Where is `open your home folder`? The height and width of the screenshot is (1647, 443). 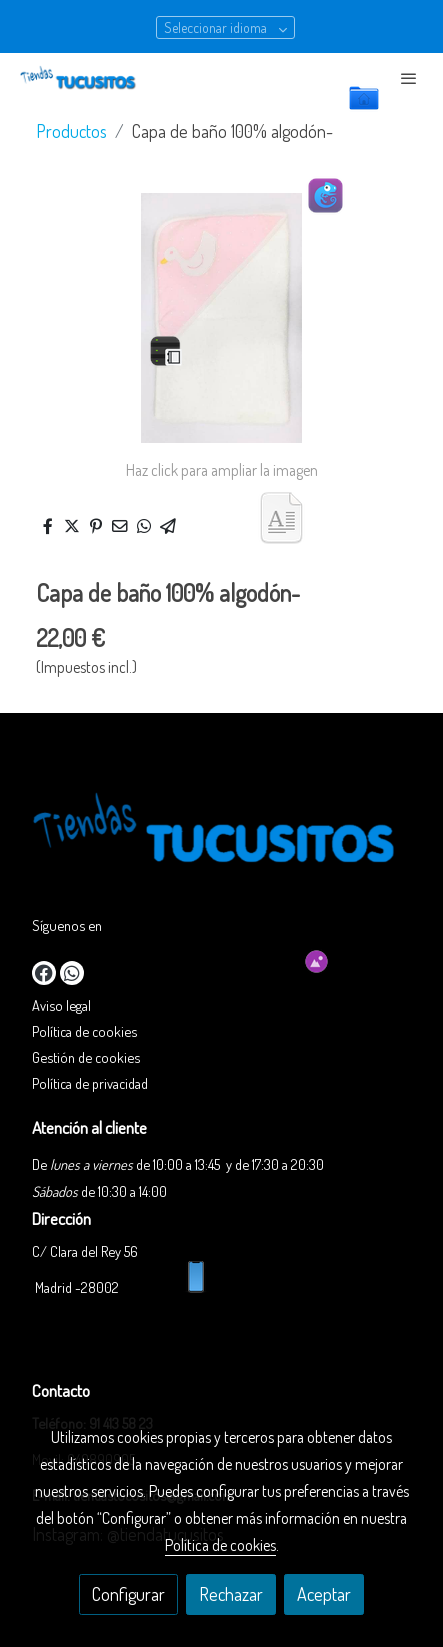
open your home folder is located at coordinates (364, 98).